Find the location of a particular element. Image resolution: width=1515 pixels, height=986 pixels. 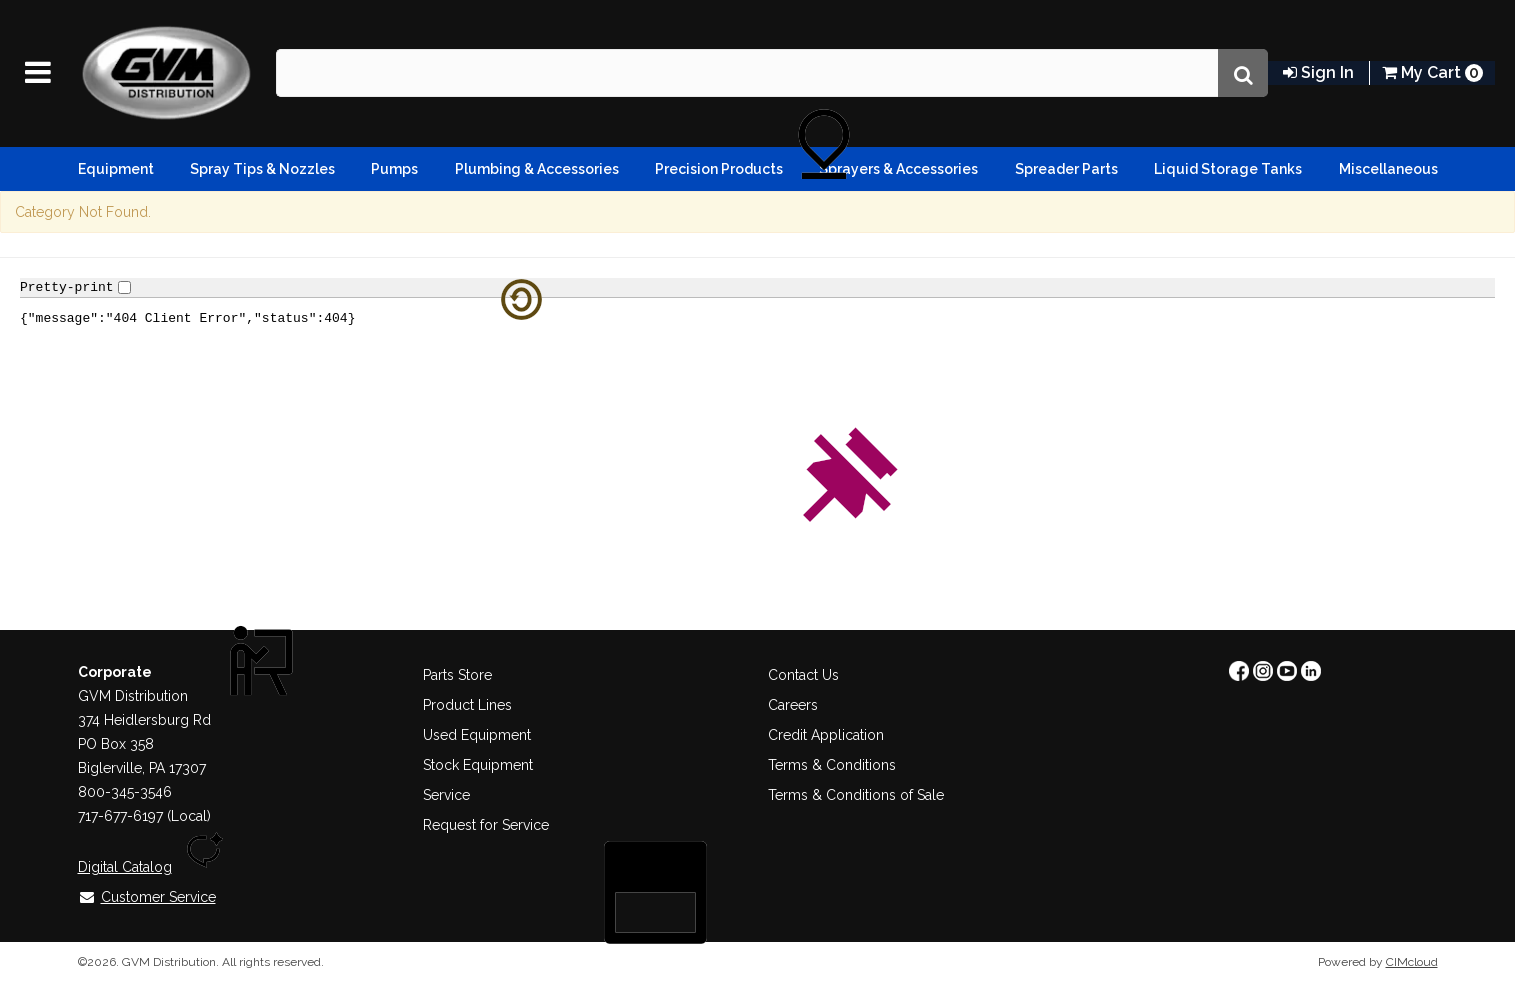

switch to row layout view is located at coordinates (655, 892).